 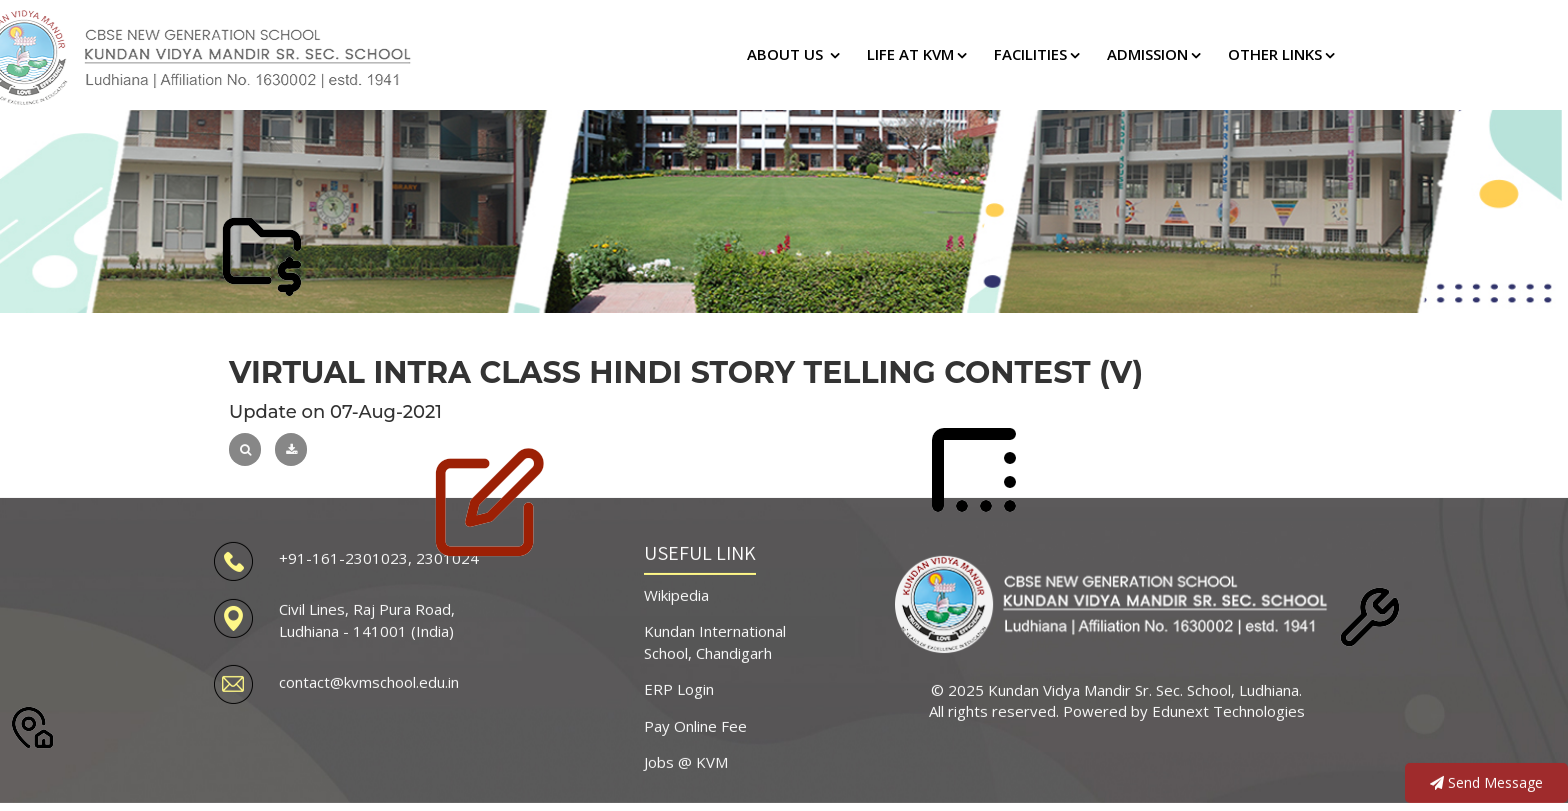 I want to click on edit or modify content, so click(x=489, y=502).